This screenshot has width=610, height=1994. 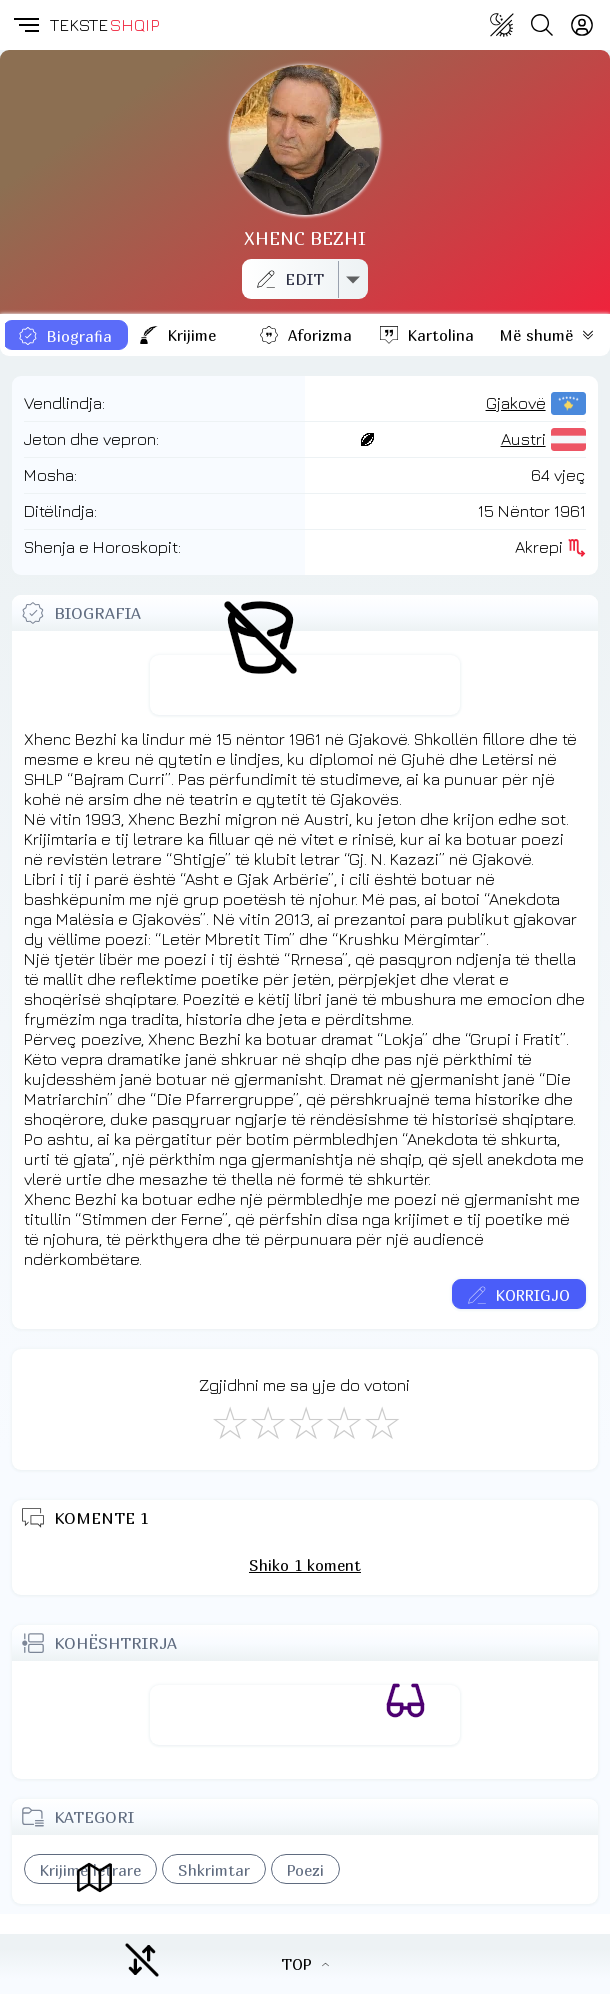 What do you see at coordinates (405, 1700) in the screenshot?
I see `access reading mode or reader view` at bounding box center [405, 1700].